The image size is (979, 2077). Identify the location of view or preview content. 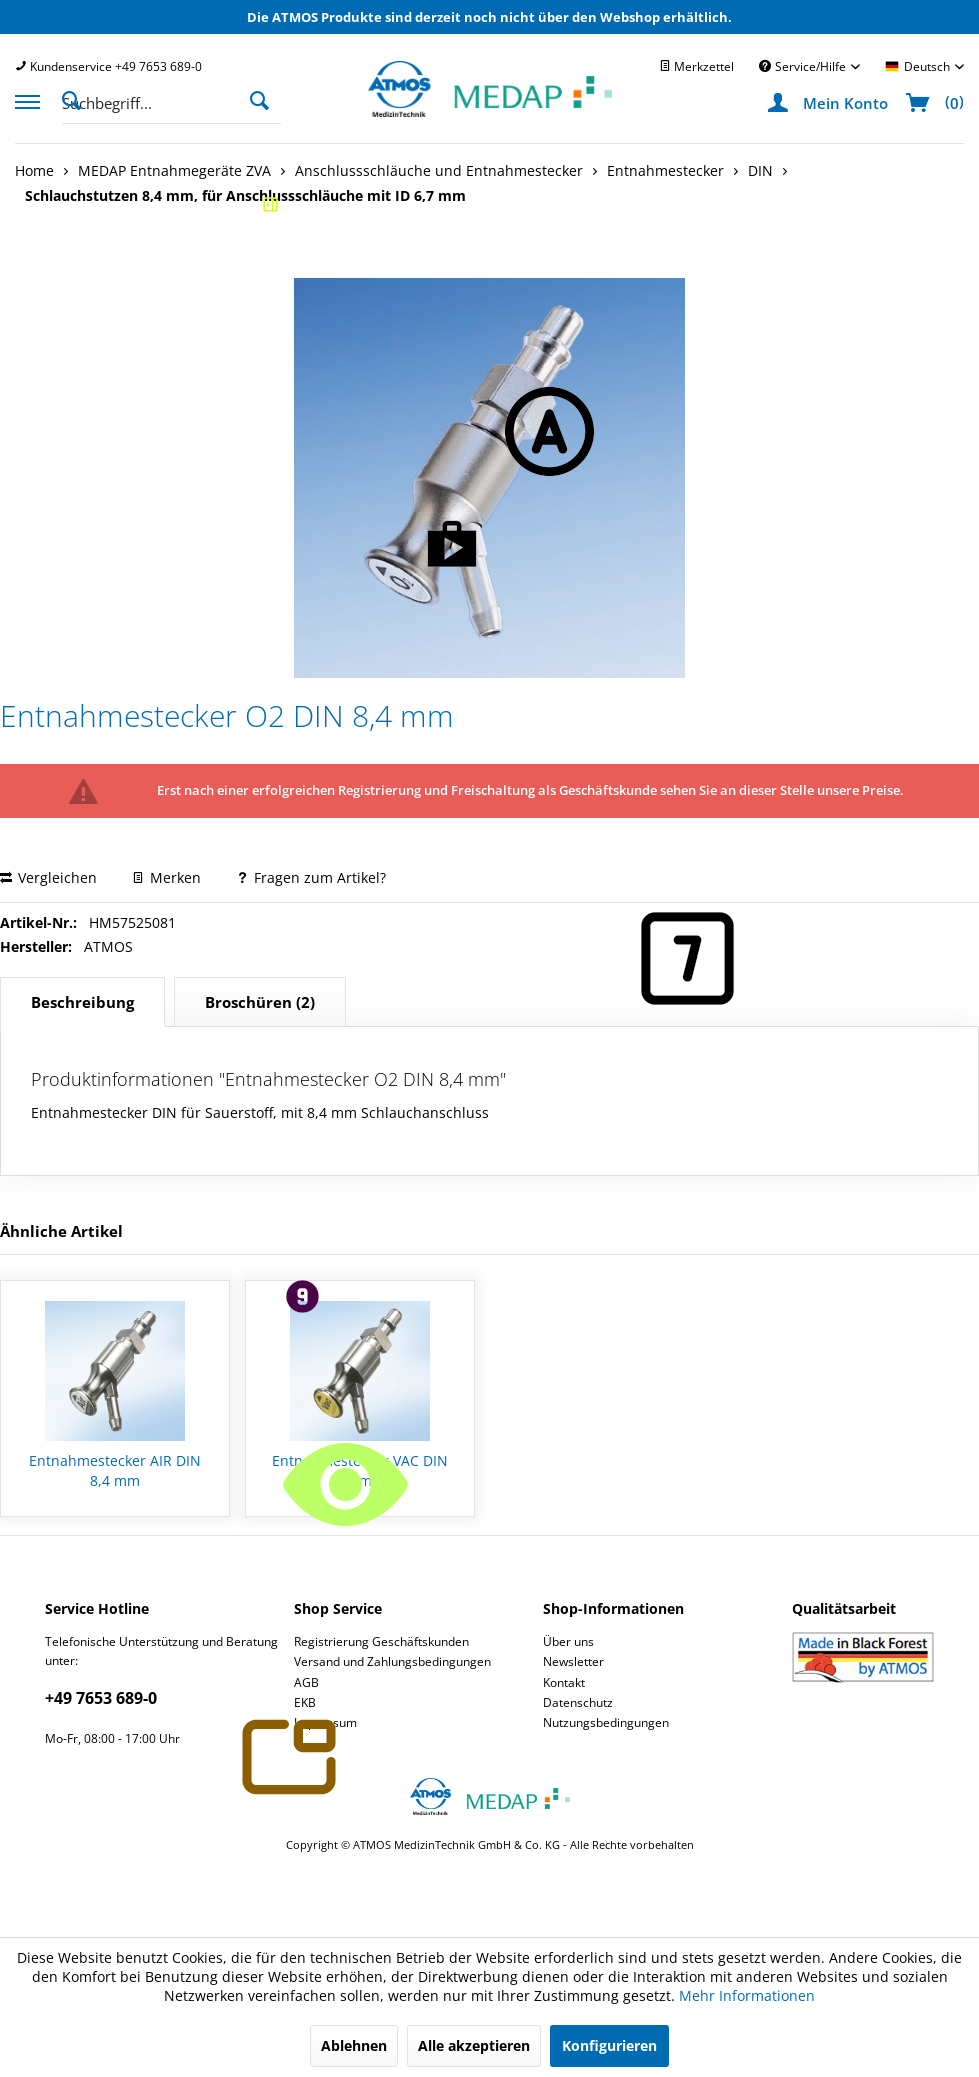
(345, 1484).